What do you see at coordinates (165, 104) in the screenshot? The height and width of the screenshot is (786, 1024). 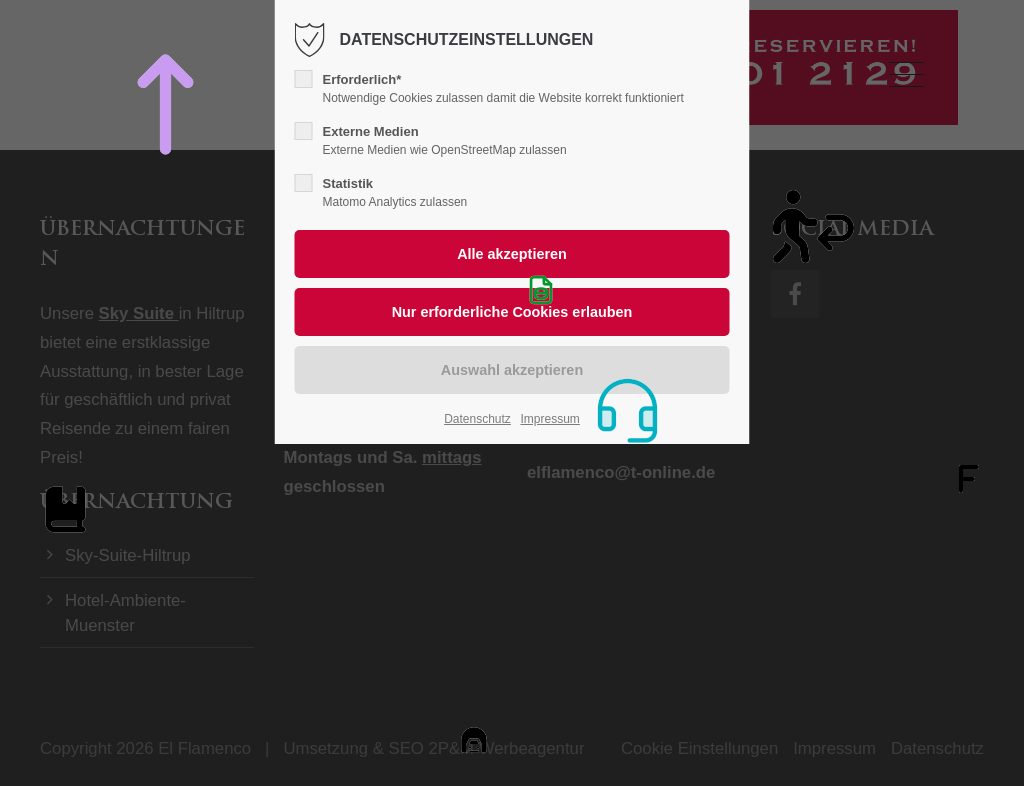 I see `scroll to top of page` at bounding box center [165, 104].